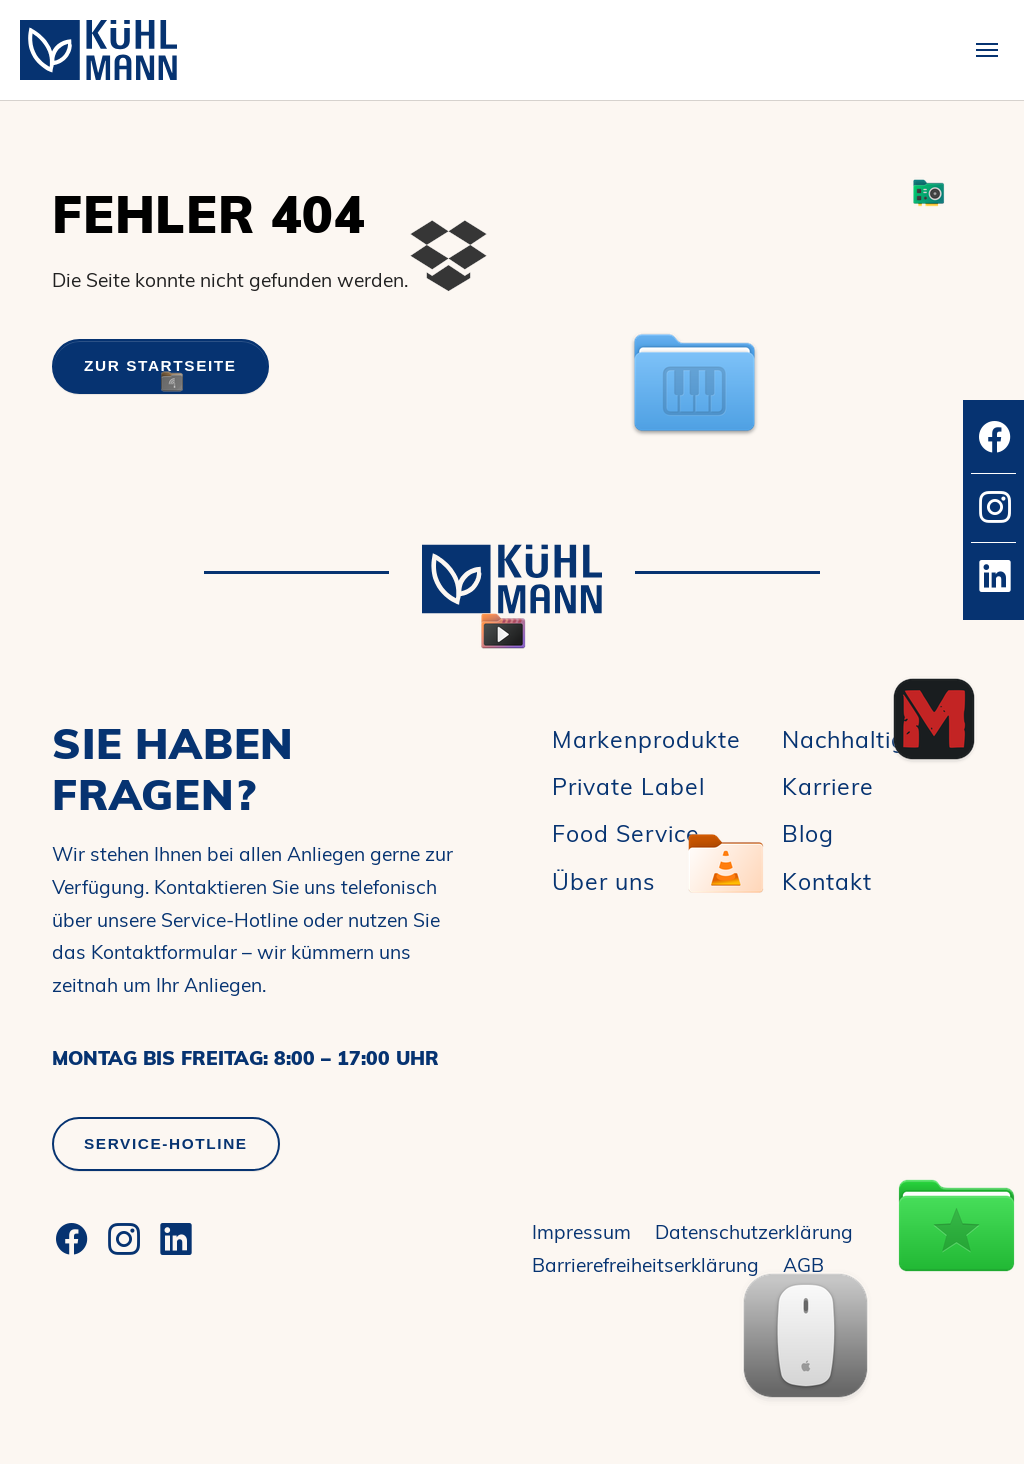 The image size is (1024, 1464). Describe the element at coordinates (934, 719) in the screenshot. I see `launch Metro 2033 game` at that location.